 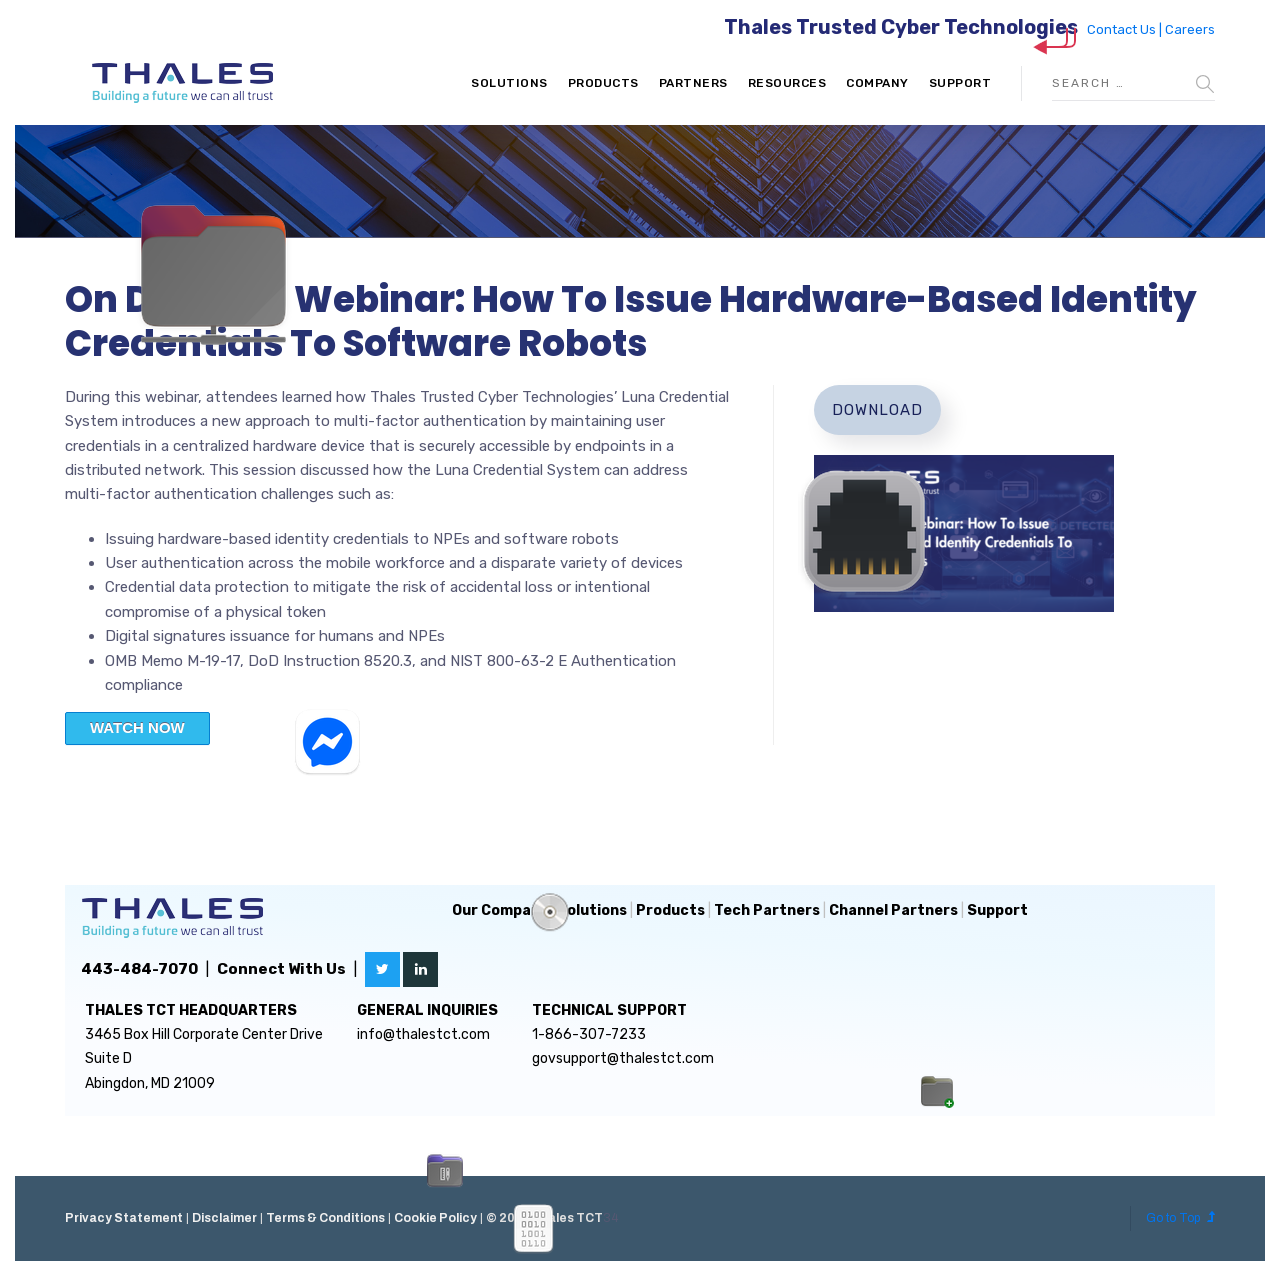 I want to click on access files stored on a remote server or network, so click(x=213, y=272).